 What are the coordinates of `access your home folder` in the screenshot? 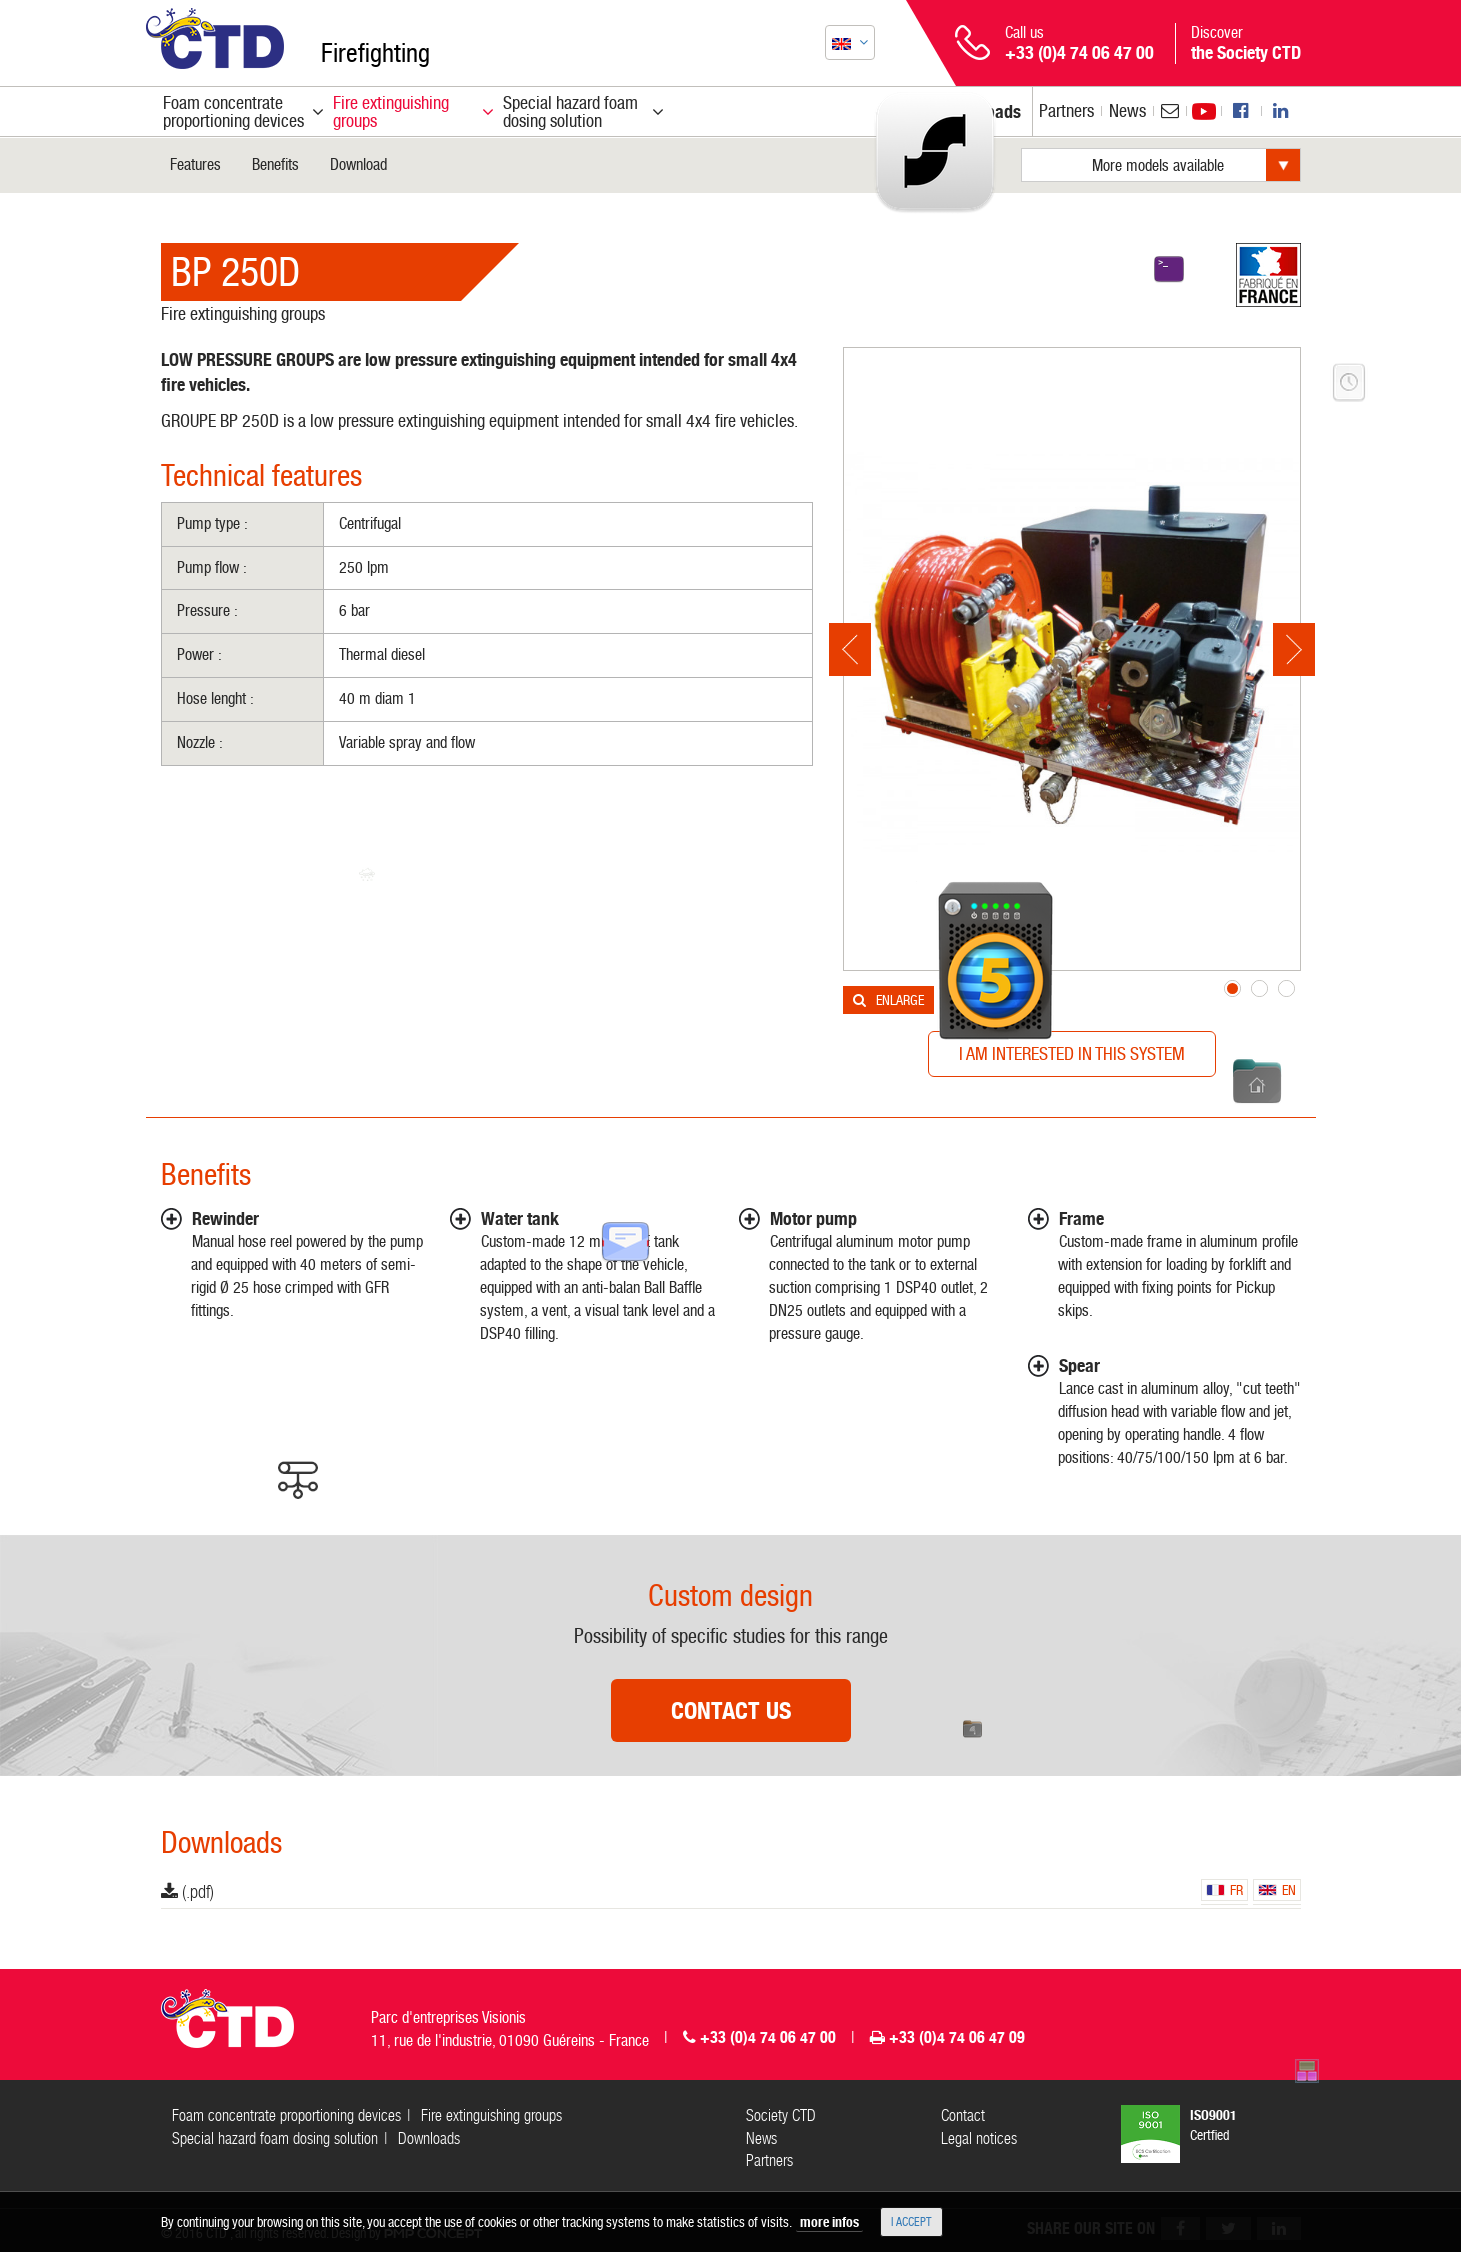 It's located at (1257, 1081).